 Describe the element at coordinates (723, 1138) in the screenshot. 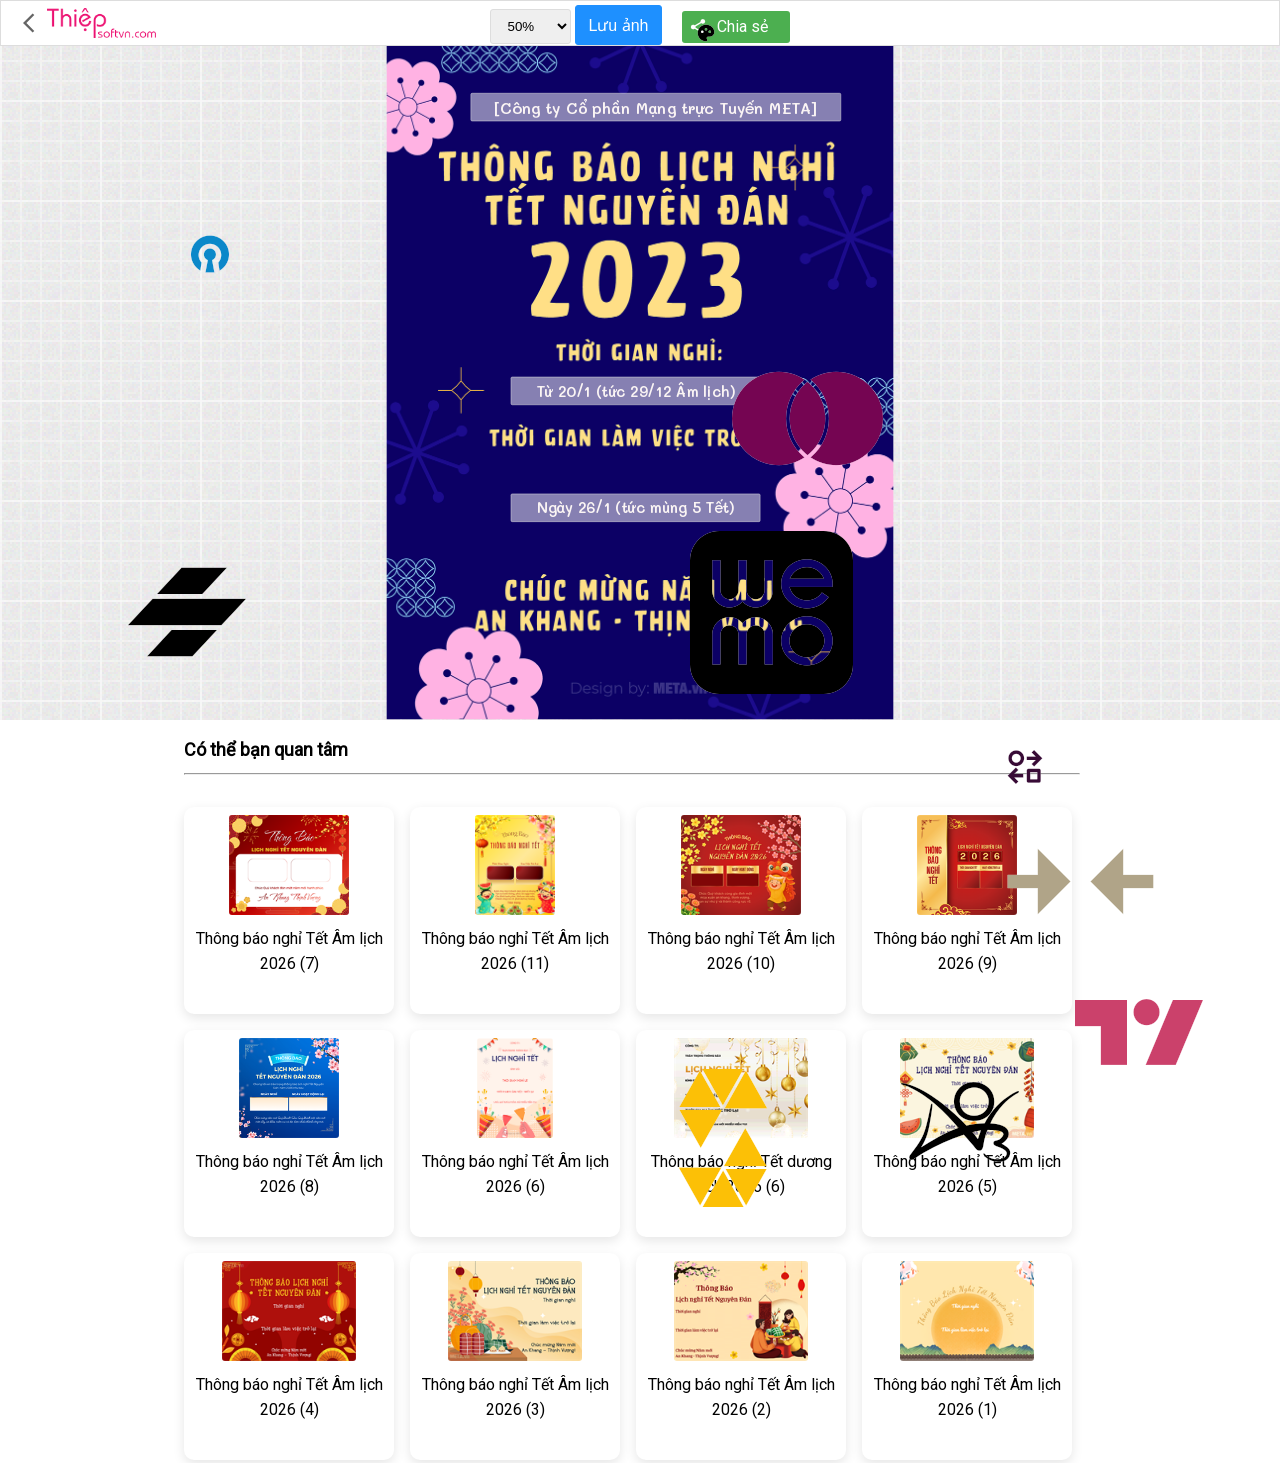

I see `link to Solidity smart contract documentation` at that location.